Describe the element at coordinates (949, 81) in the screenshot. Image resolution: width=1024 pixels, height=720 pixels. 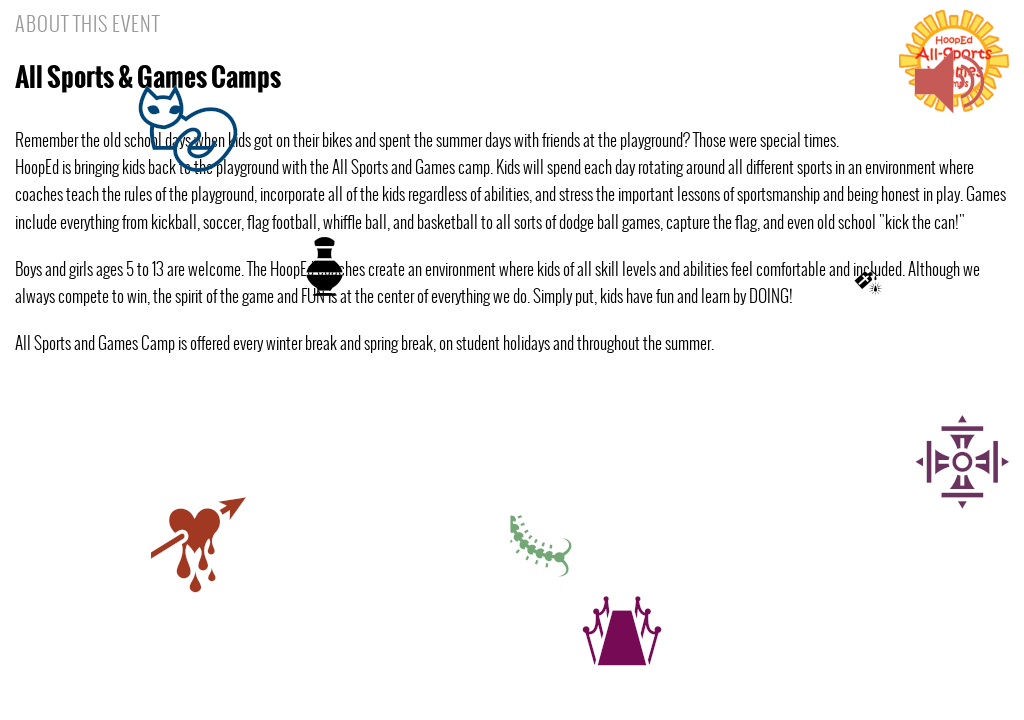
I see `adjust volume or sound settings` at that location.